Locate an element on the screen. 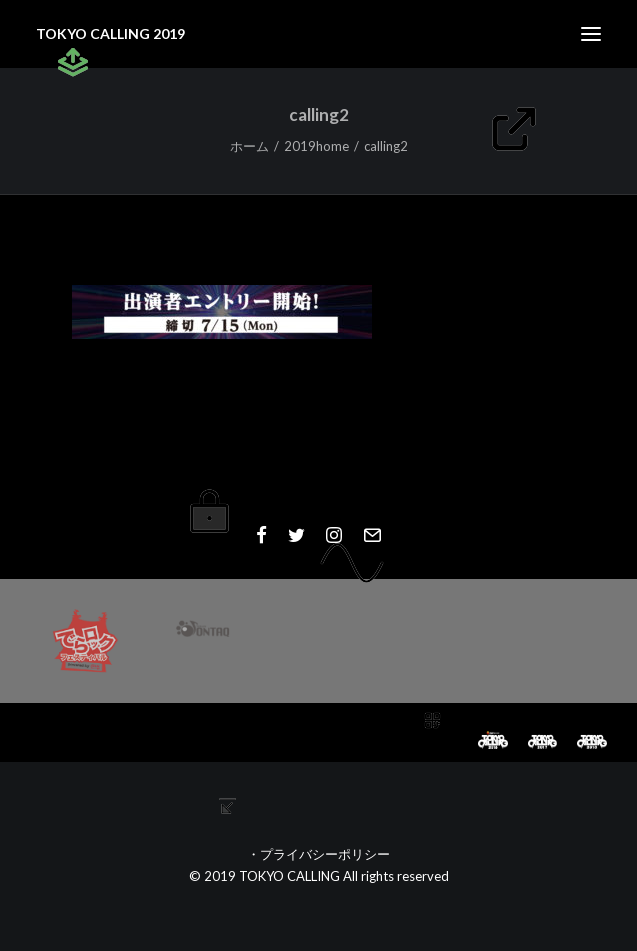  scan a qr code is located at coordinates (432, 720).